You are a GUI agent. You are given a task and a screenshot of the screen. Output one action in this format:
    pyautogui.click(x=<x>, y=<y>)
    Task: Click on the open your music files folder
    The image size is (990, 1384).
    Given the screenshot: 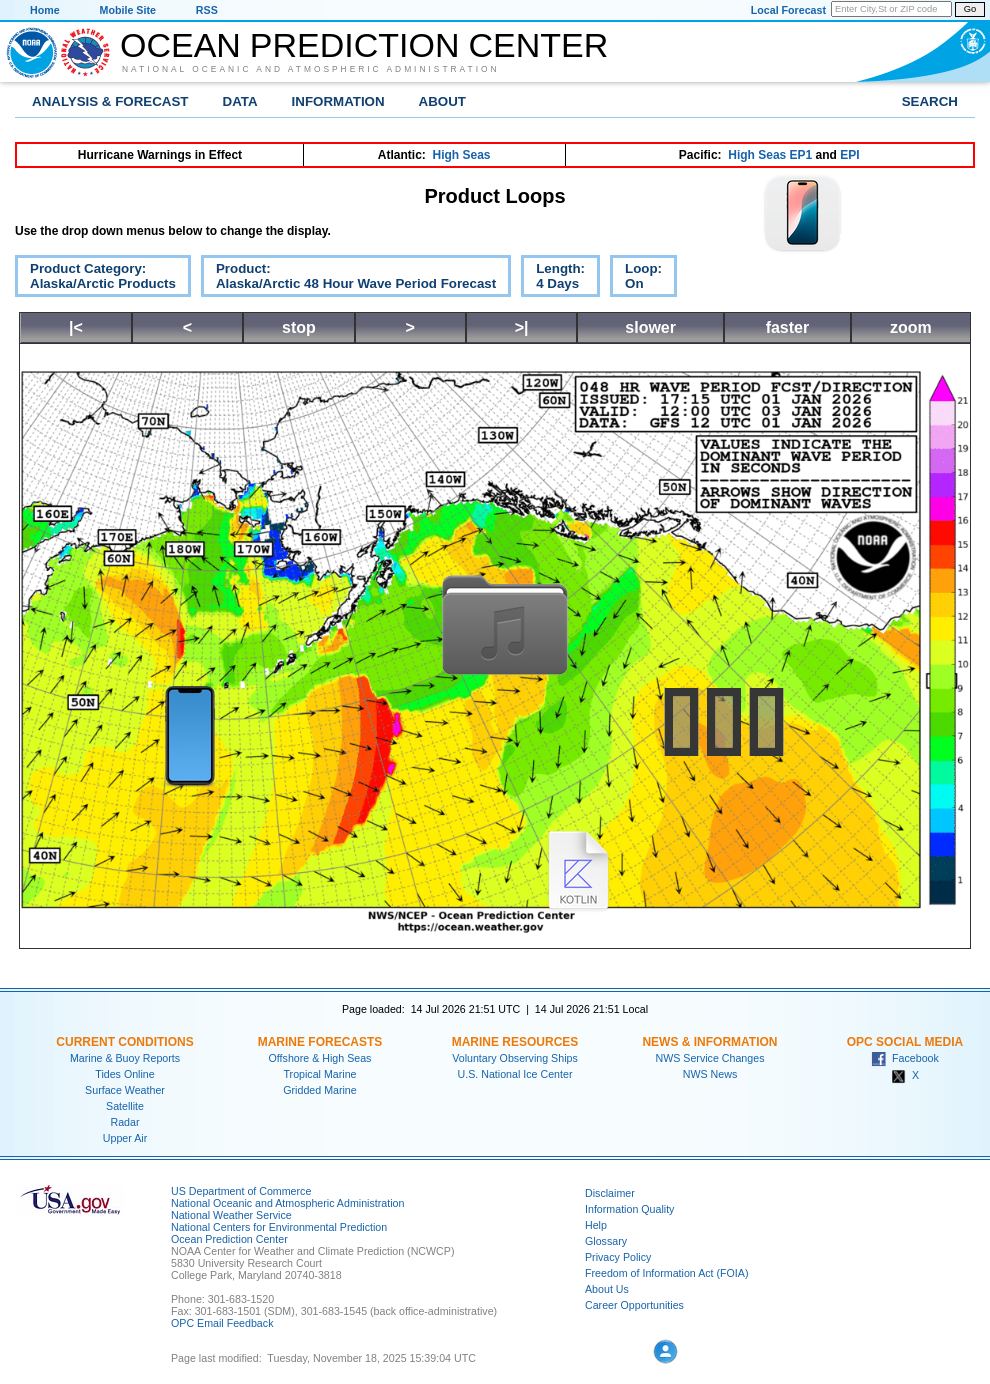 What is the action you would take?
    pyautogui.click(x=505, y=625)
    